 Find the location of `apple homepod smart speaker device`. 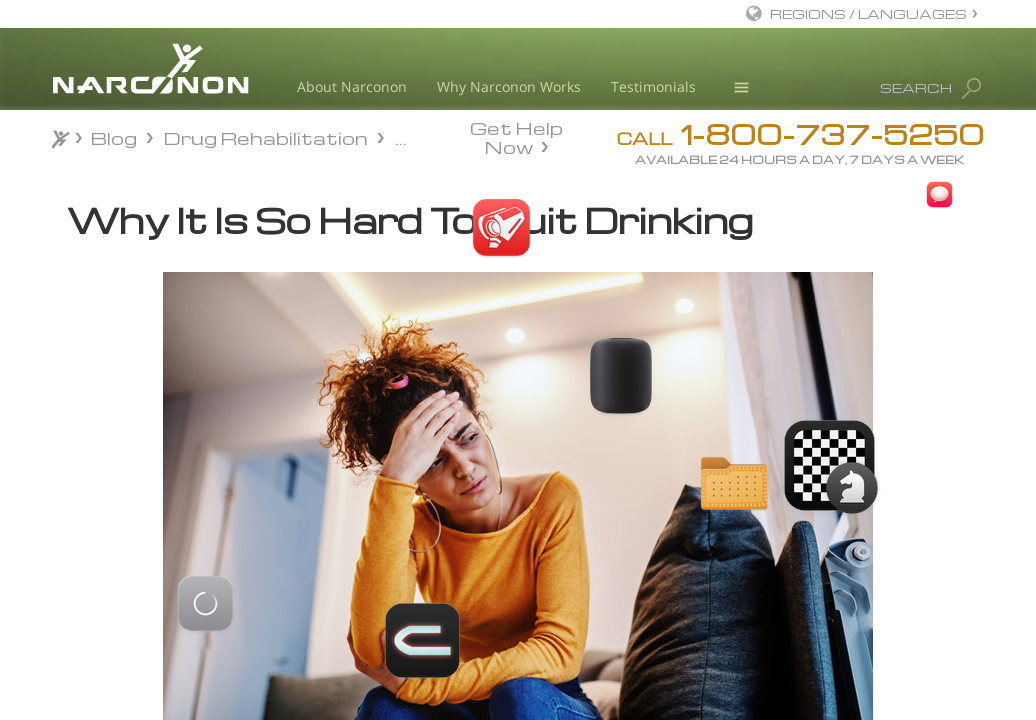

apple homepod smart speaker device is located at coordinates (621, 377).